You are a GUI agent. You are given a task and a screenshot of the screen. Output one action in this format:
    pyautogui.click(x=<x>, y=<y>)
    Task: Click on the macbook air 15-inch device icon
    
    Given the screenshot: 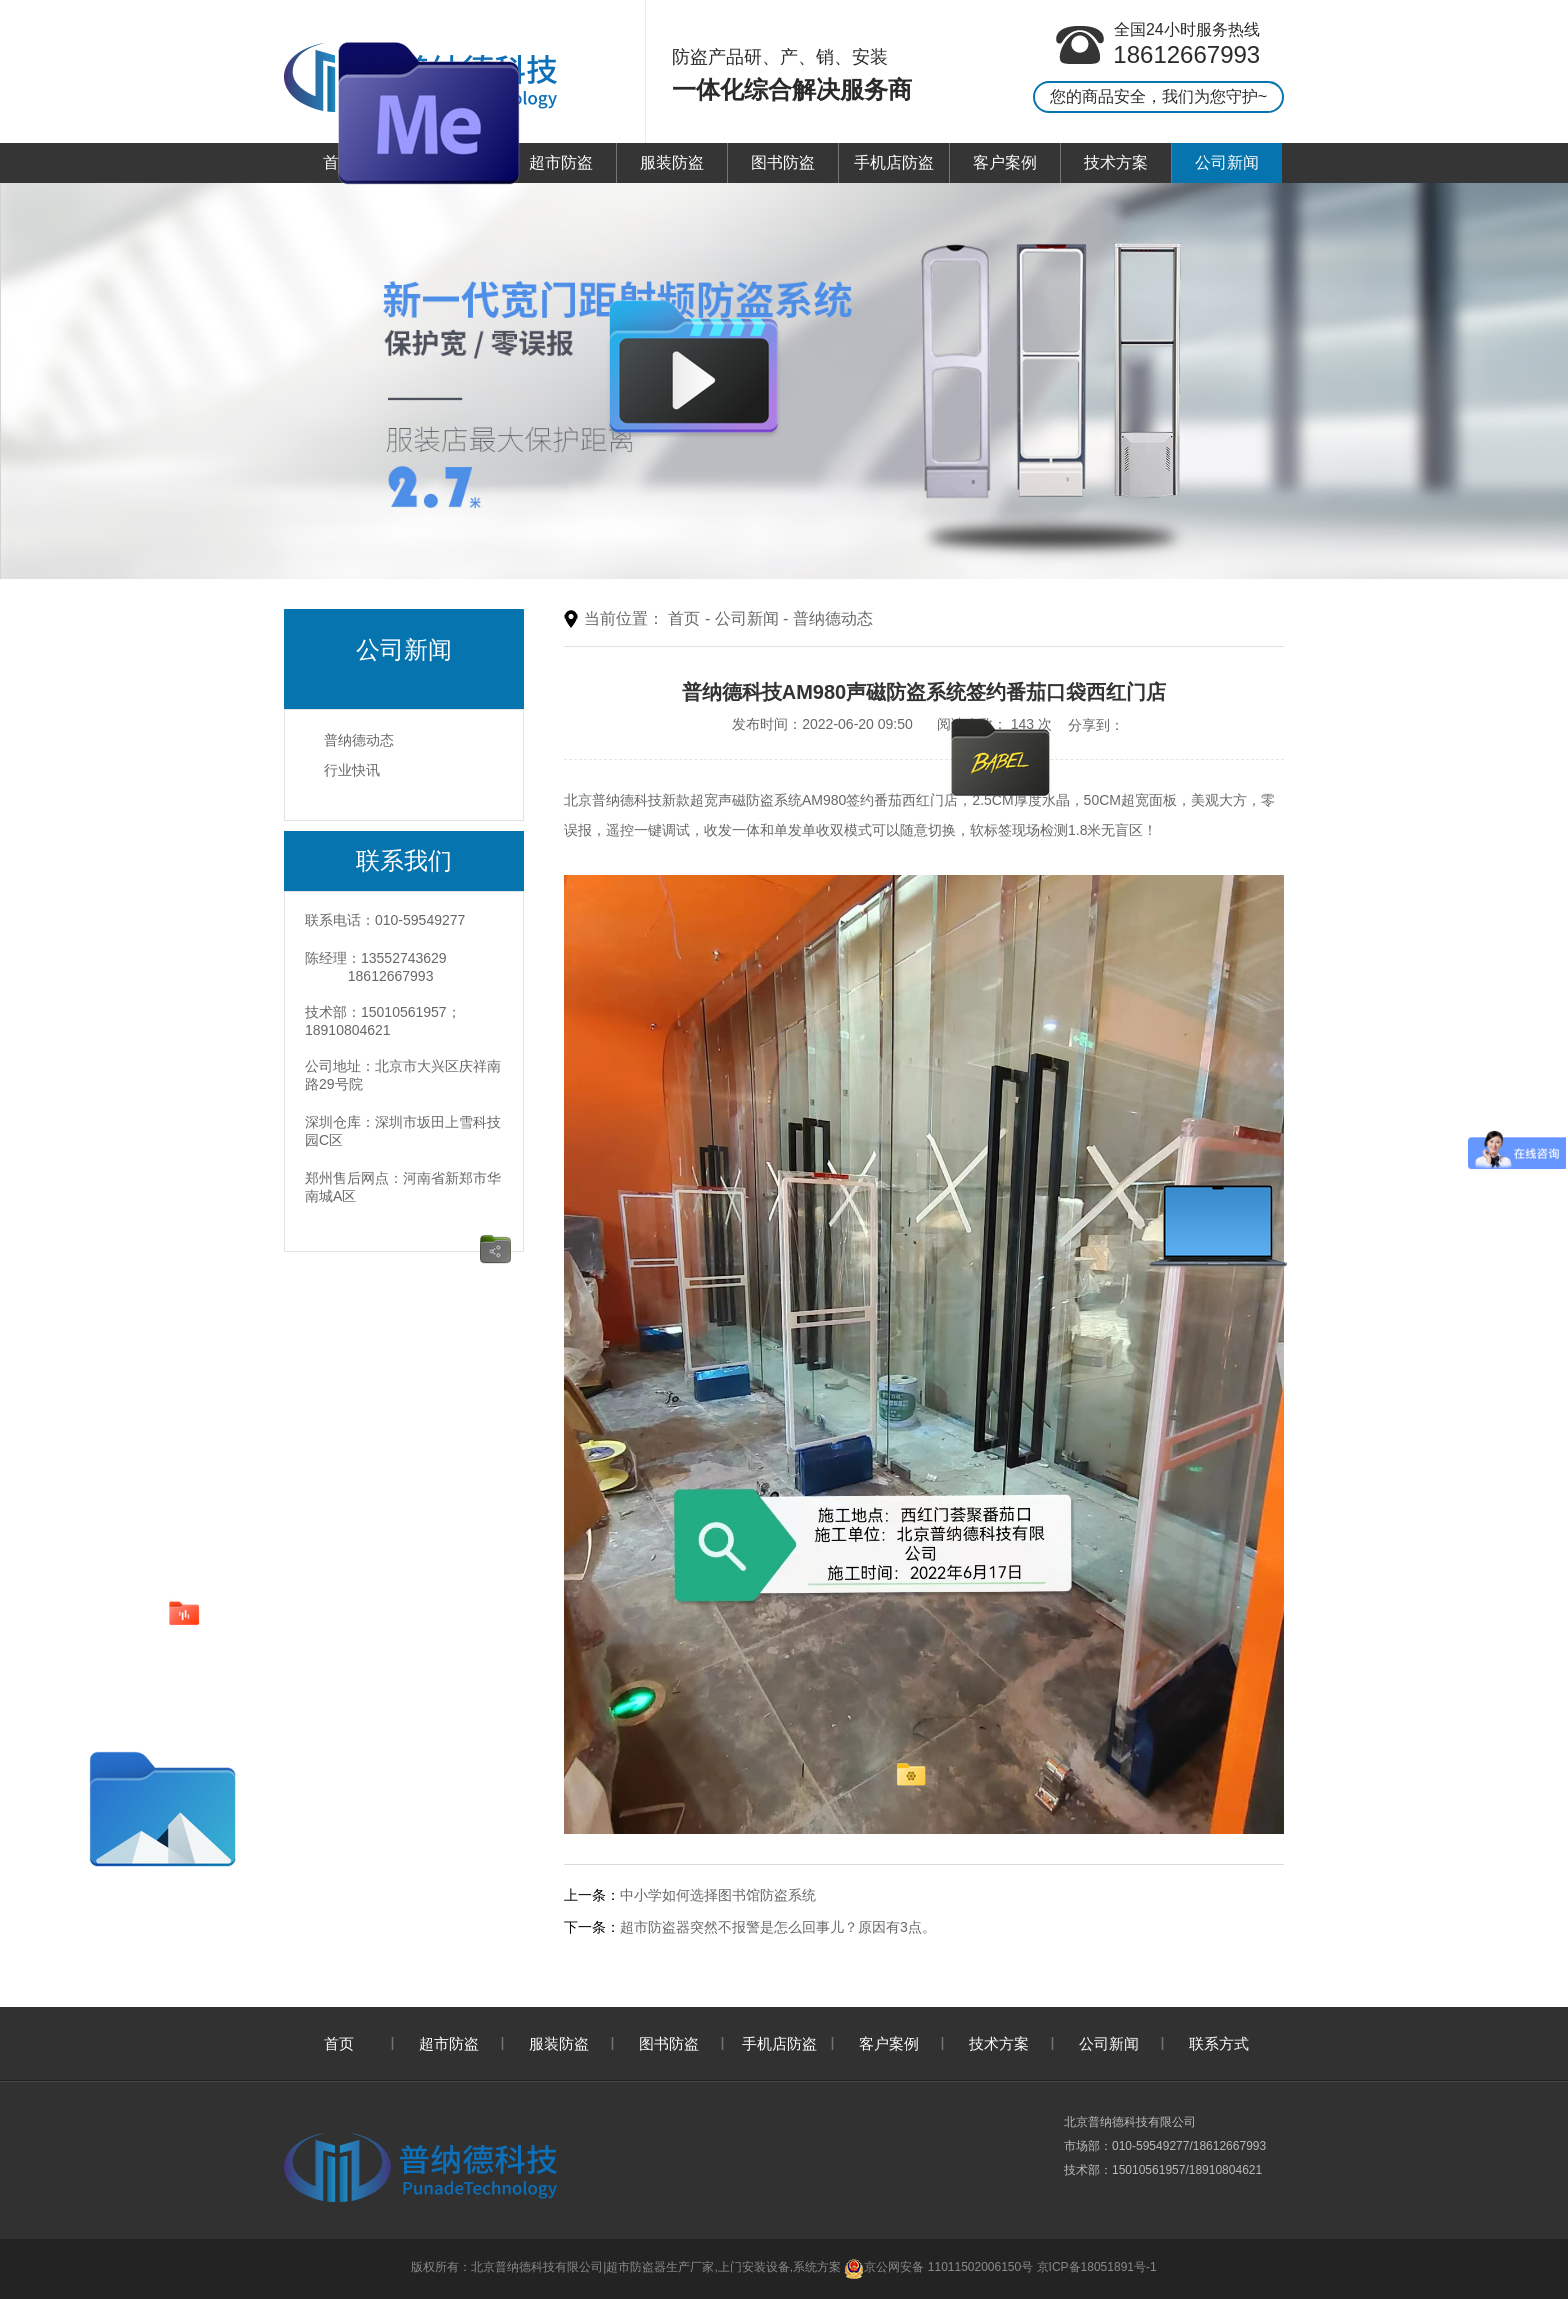 What is the action you would take?
    pyautogui.click(x=1218, y=1219)
    